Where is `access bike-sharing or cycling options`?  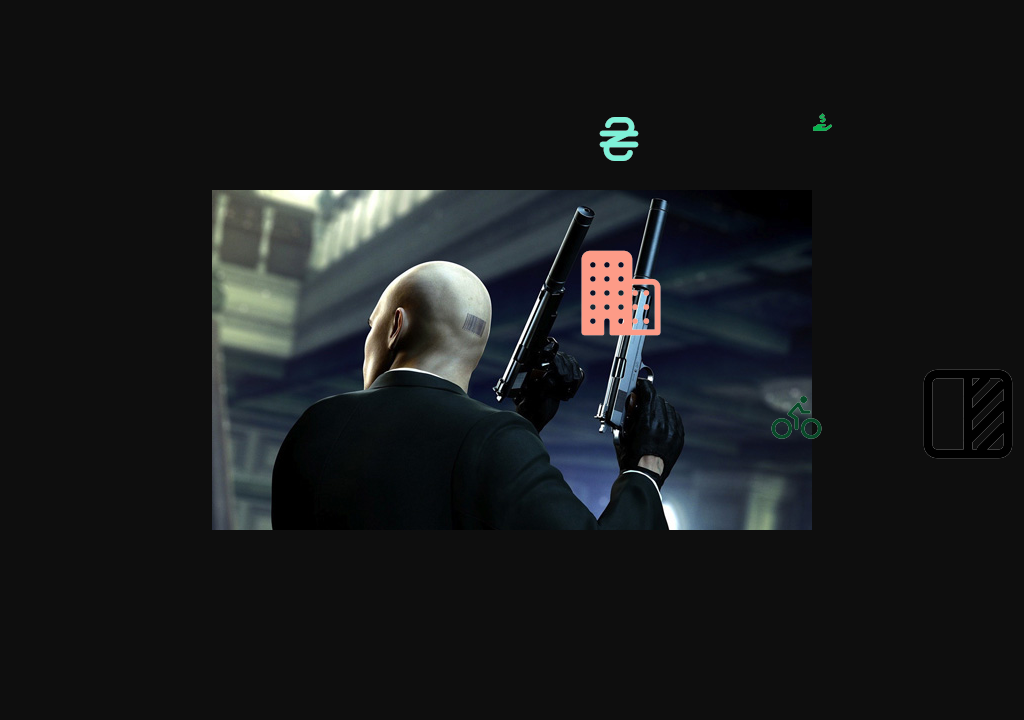
access bike-sharing or cycling options is located at coordinates (796, 416).